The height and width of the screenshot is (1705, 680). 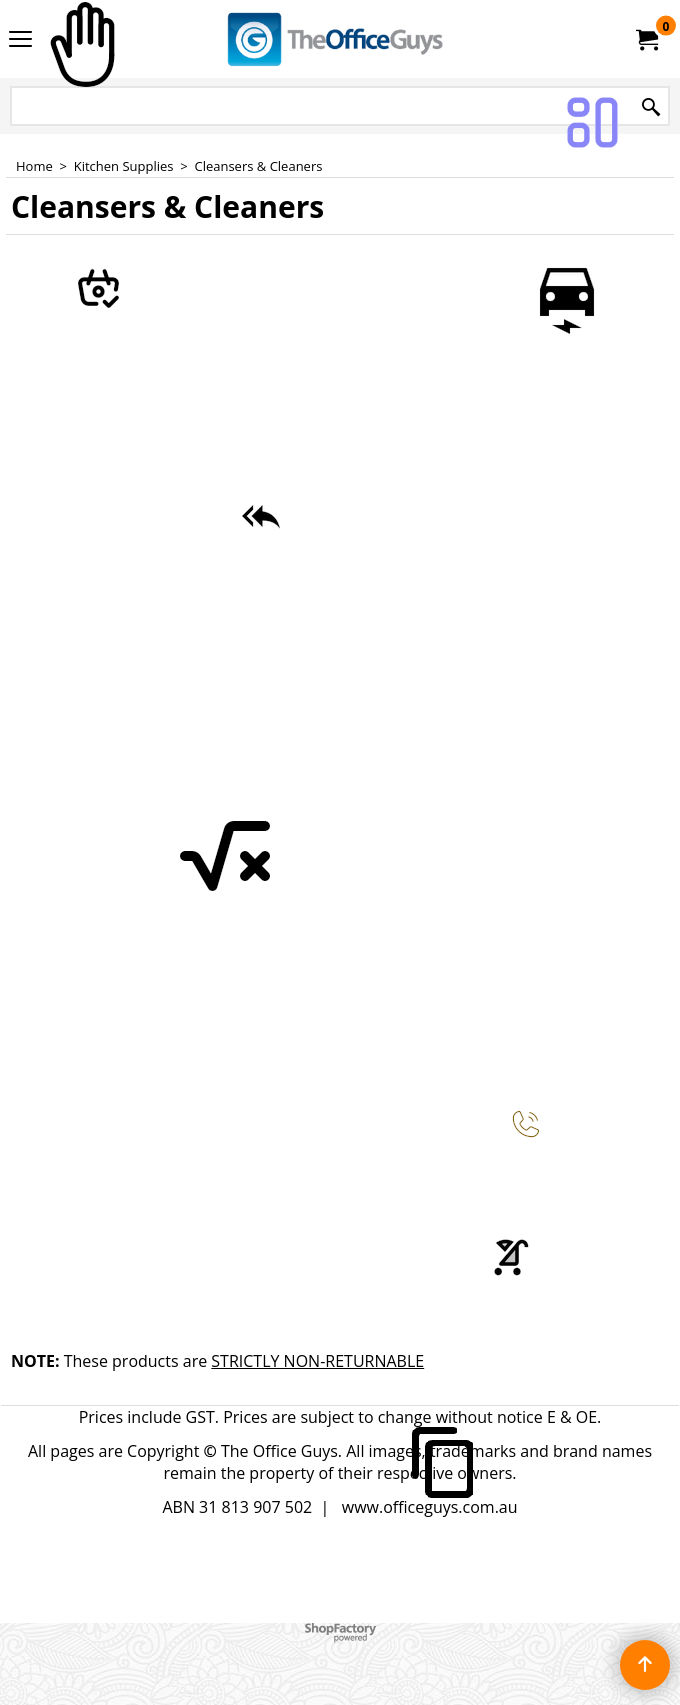 I want to click on find stroller-friendly or family amenities, so click(x=509, y=1256).